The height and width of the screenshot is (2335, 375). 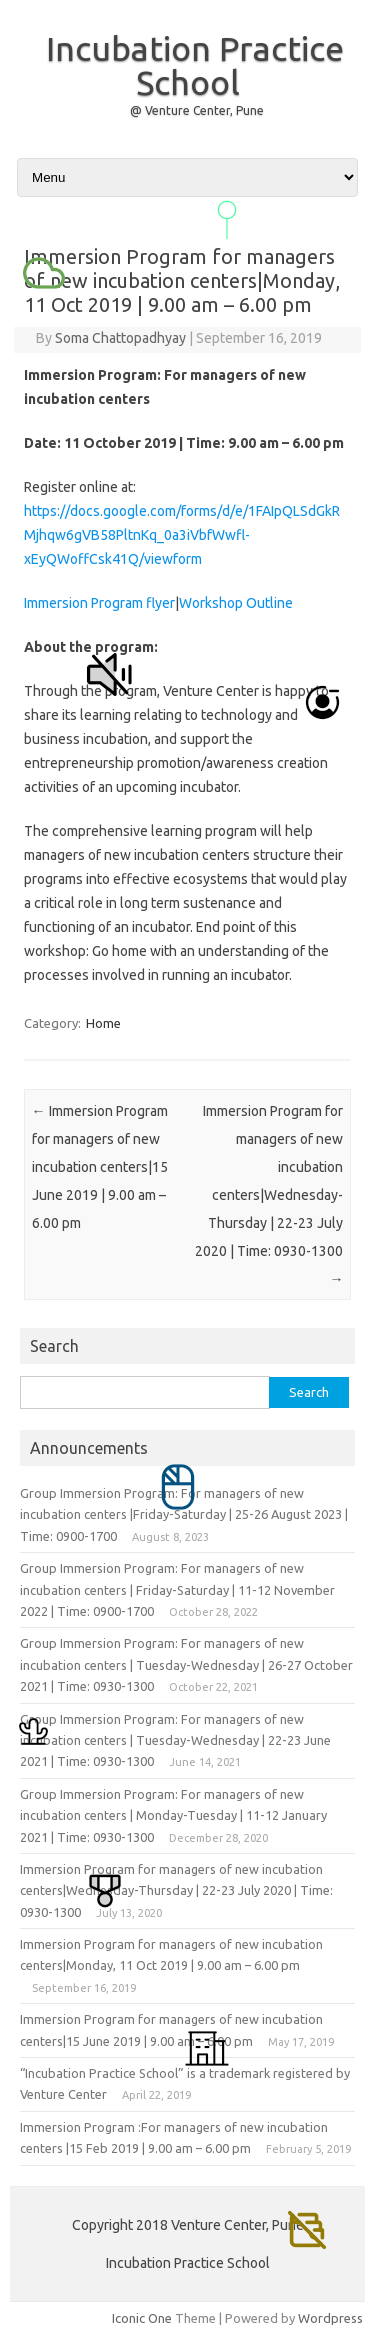 What do you see at coordinates (105, 1889) in the screenshot?
I see `view achievements or awards` at bounding box center [105, 1889].